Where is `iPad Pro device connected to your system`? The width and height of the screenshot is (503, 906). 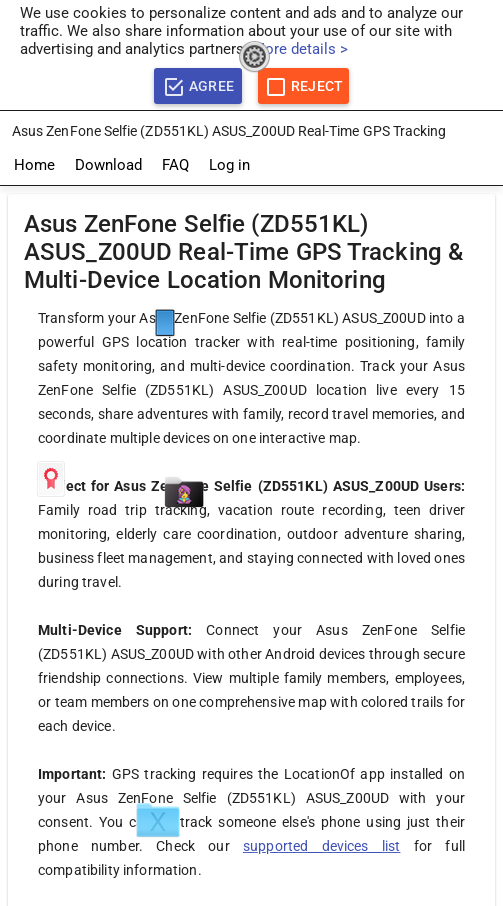 iPad Pro device connected to your system is located at coordinates (165, 323).